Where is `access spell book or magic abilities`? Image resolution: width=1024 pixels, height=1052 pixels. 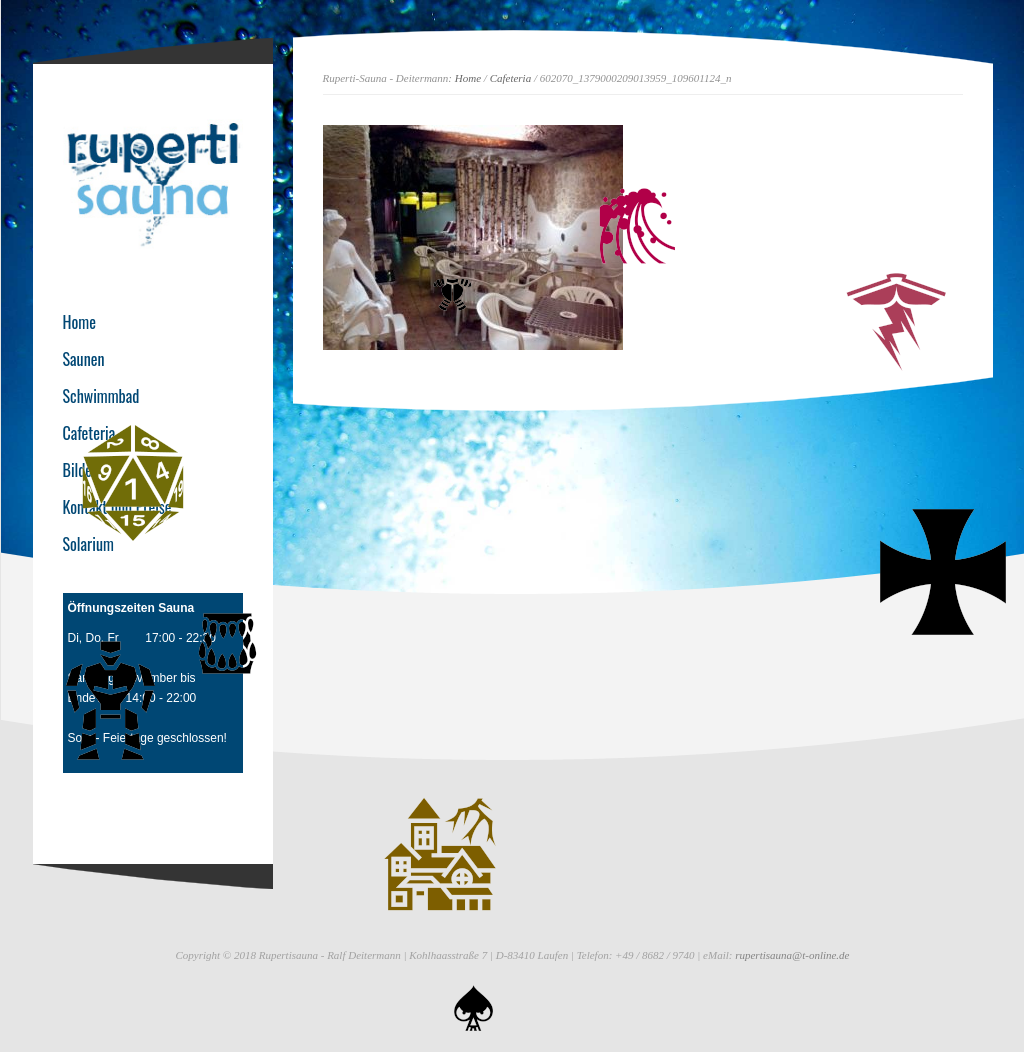 access spell book or magic abilities is located at coordinates (896, 320).